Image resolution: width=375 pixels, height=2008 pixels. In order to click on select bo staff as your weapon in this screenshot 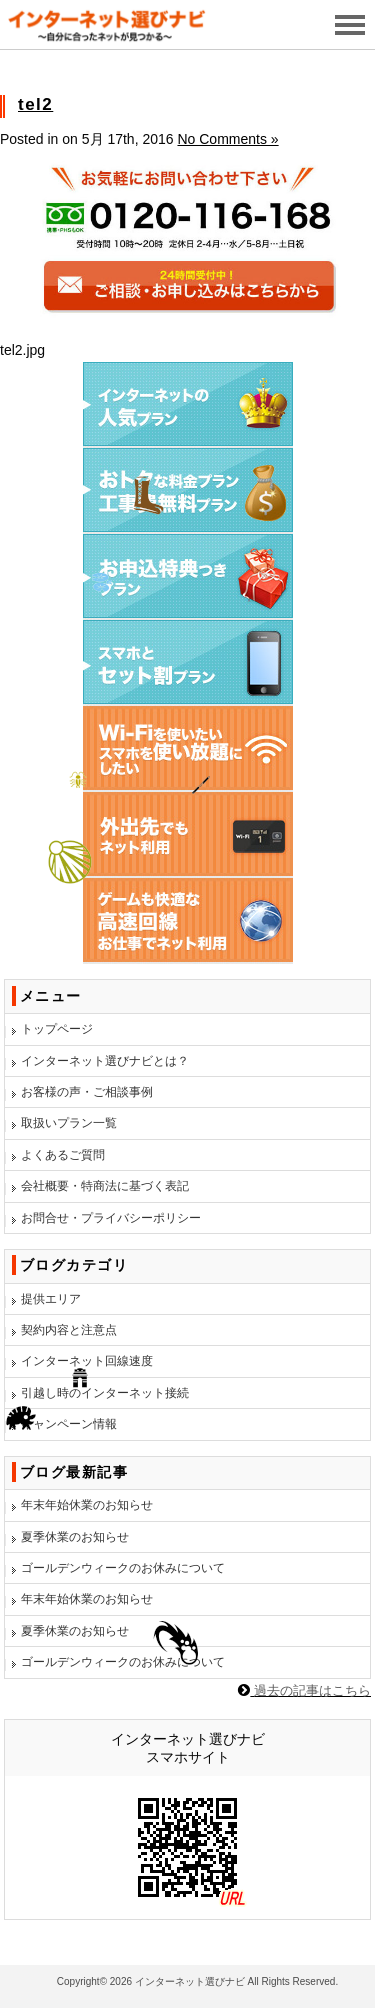, I will do `click(201, 785)`.